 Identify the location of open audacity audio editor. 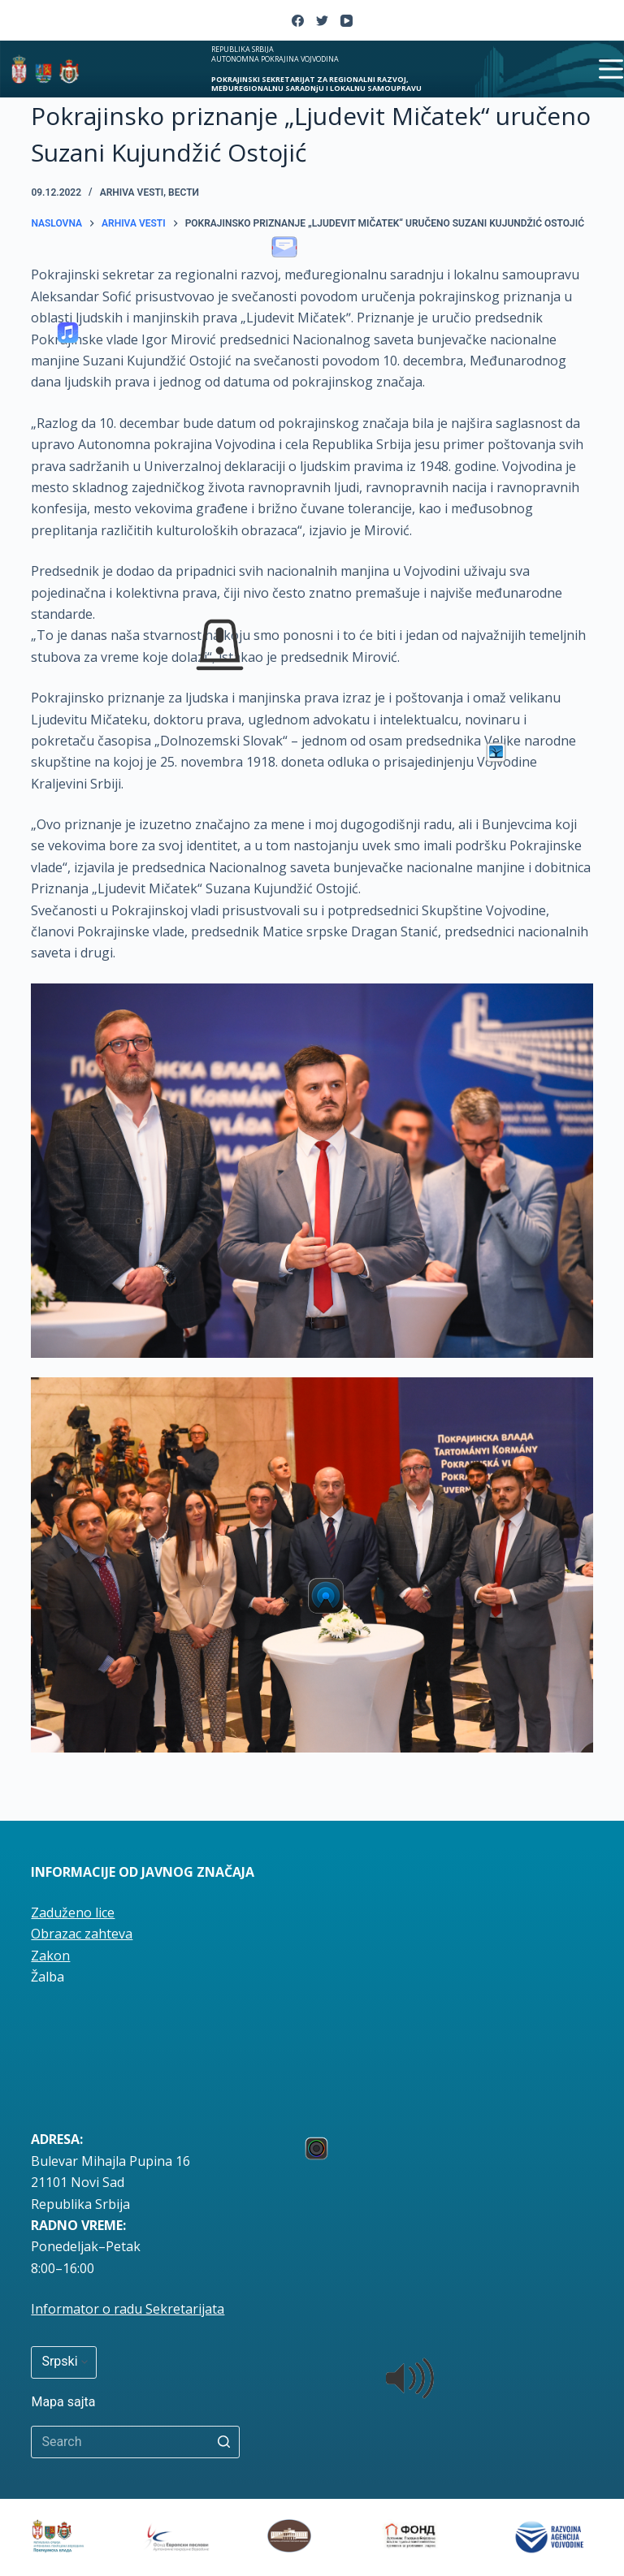
(67, 332).